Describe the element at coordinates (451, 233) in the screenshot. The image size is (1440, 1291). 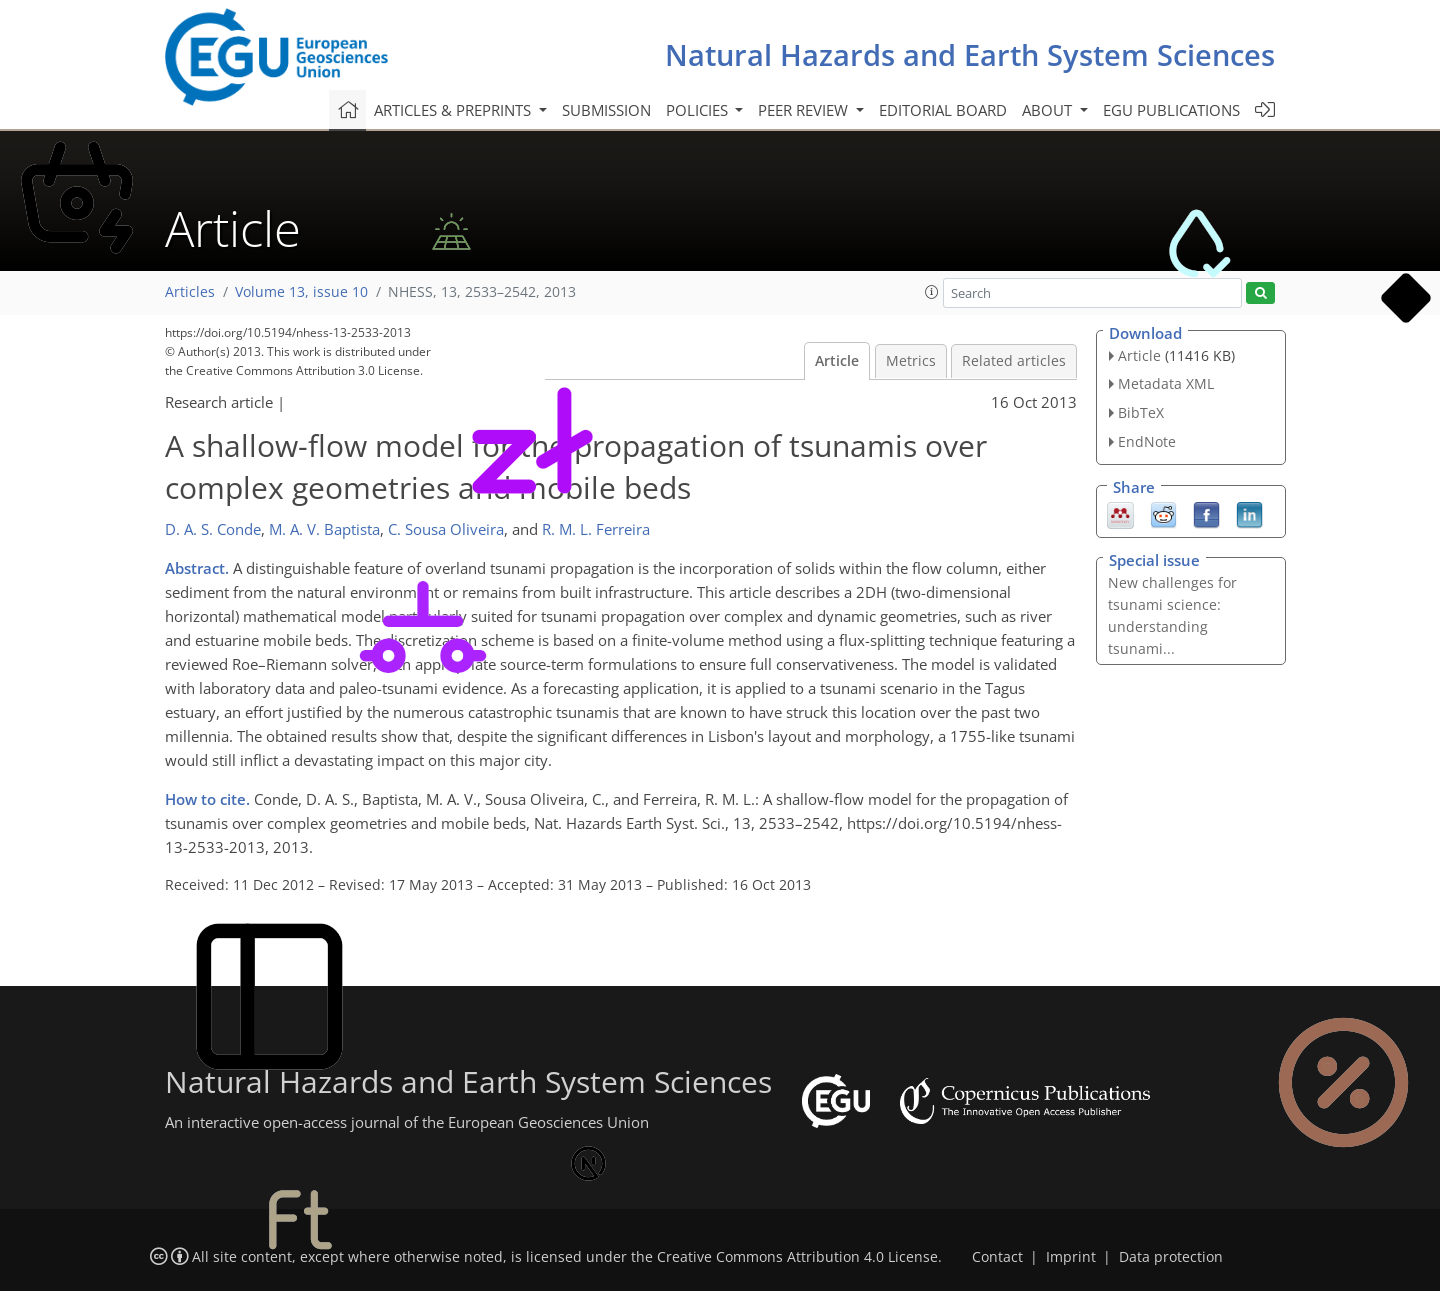
I see `access solar energy settings` at that location.